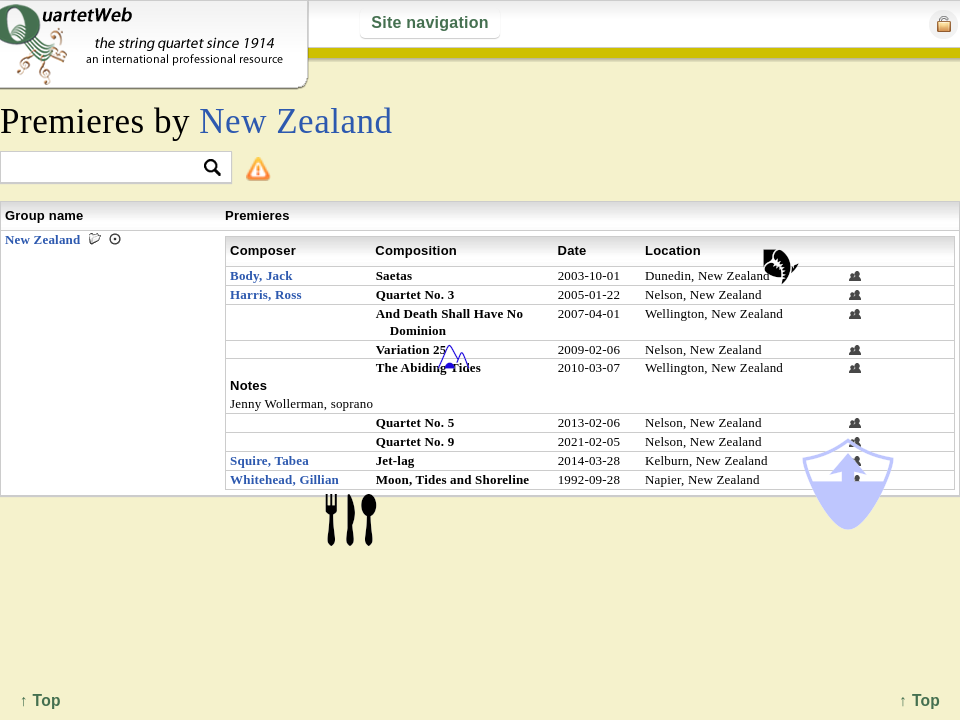 The width and height of the screenshot is (960, 720). I want to click on initiate a claw attack or slash ability, so click(781, 267).